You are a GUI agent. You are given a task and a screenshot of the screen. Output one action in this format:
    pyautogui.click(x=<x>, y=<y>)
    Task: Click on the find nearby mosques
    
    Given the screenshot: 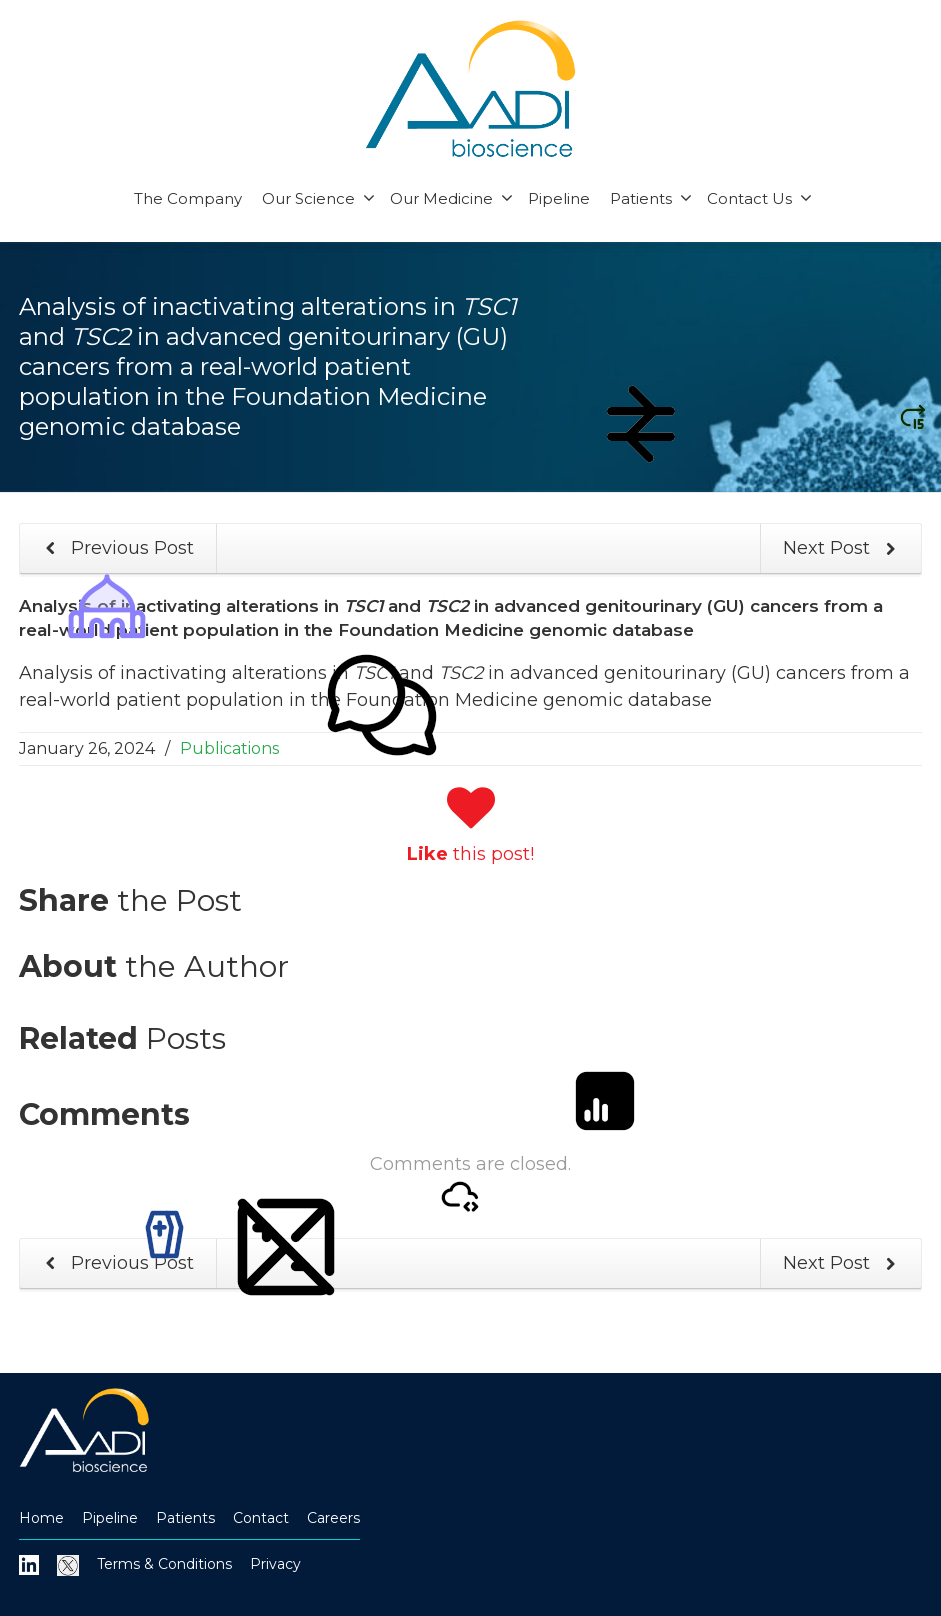 What is the action you would take?
    pyautogui.click(x=107, y=610)
    